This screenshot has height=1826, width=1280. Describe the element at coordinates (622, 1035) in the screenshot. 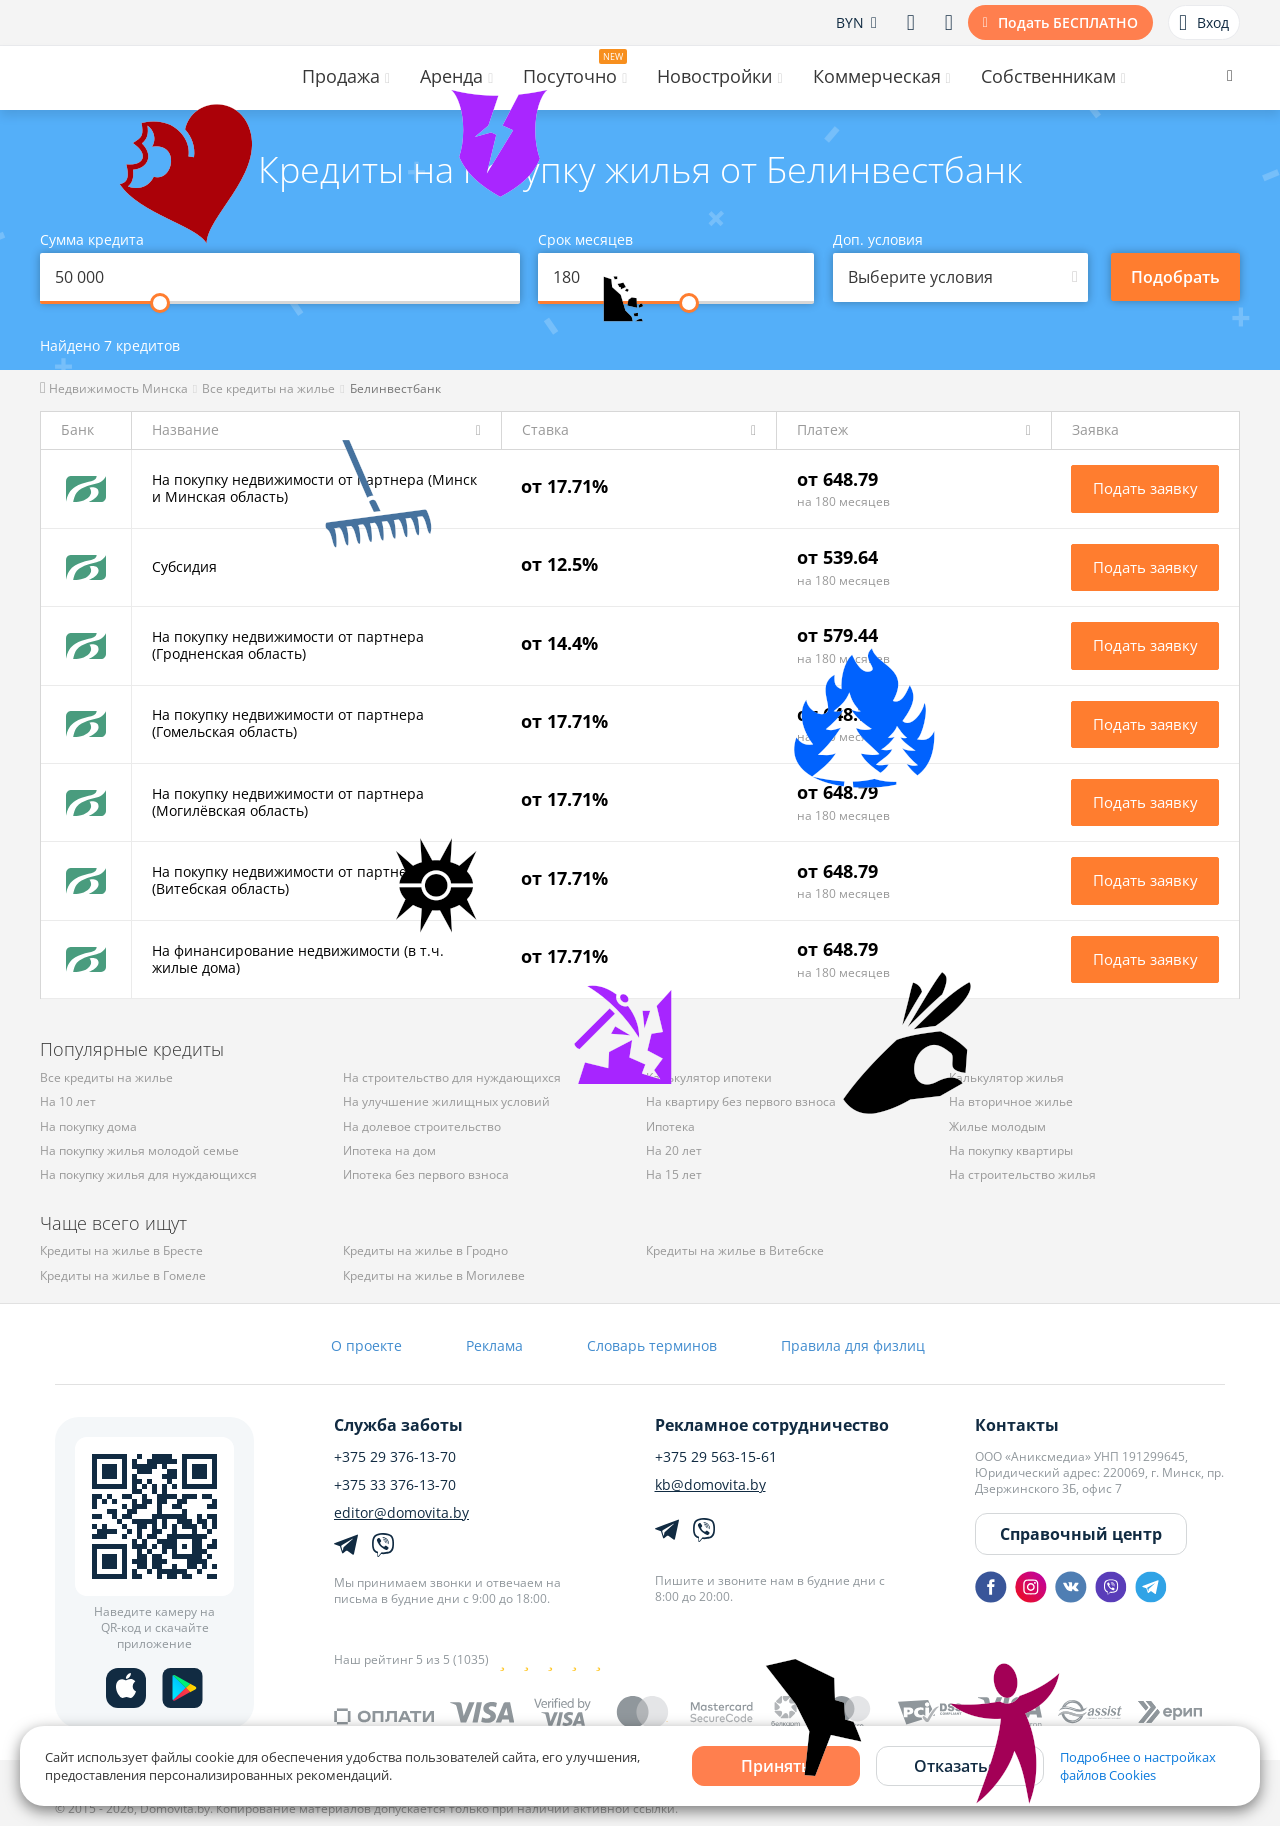

I see `access mining or resource extraction features` at that location.